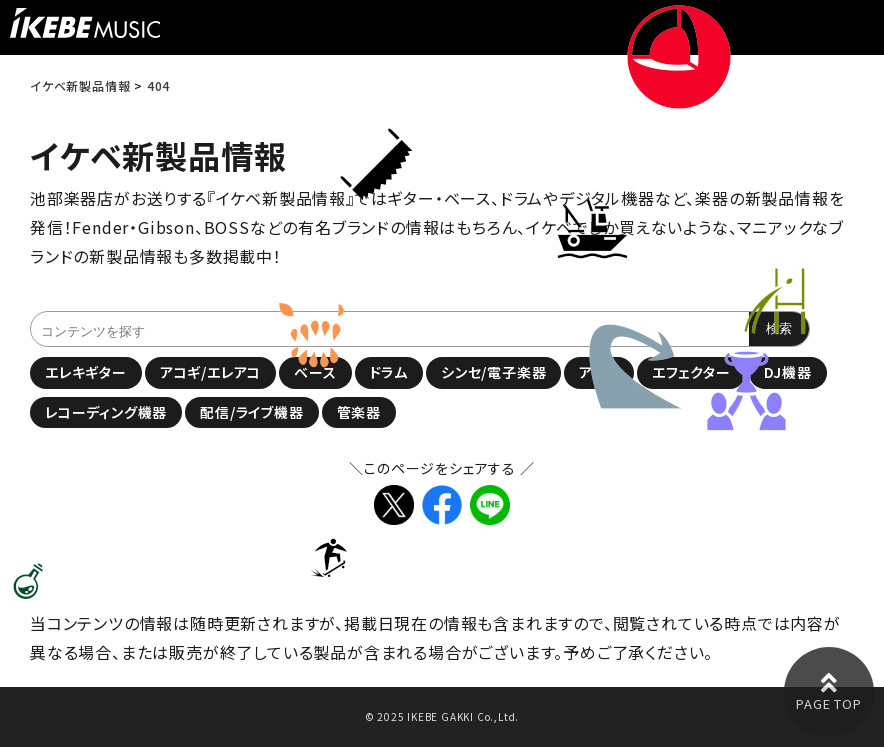  Describe the element at coordinates (746, 389) in the screenshot. I see `view champions or tournament winners` at that location.